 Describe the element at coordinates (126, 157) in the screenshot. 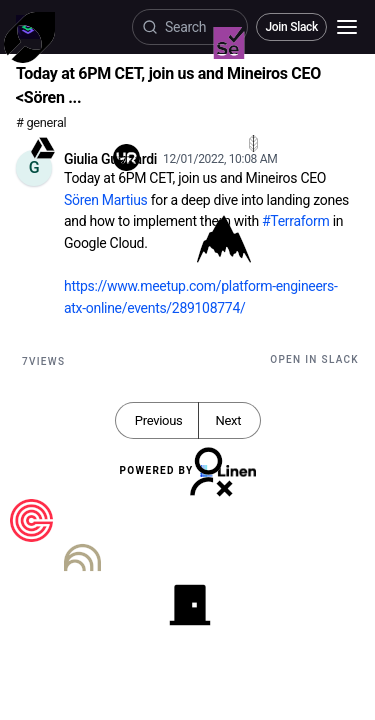

I see `open the Yr weather app` at that location.